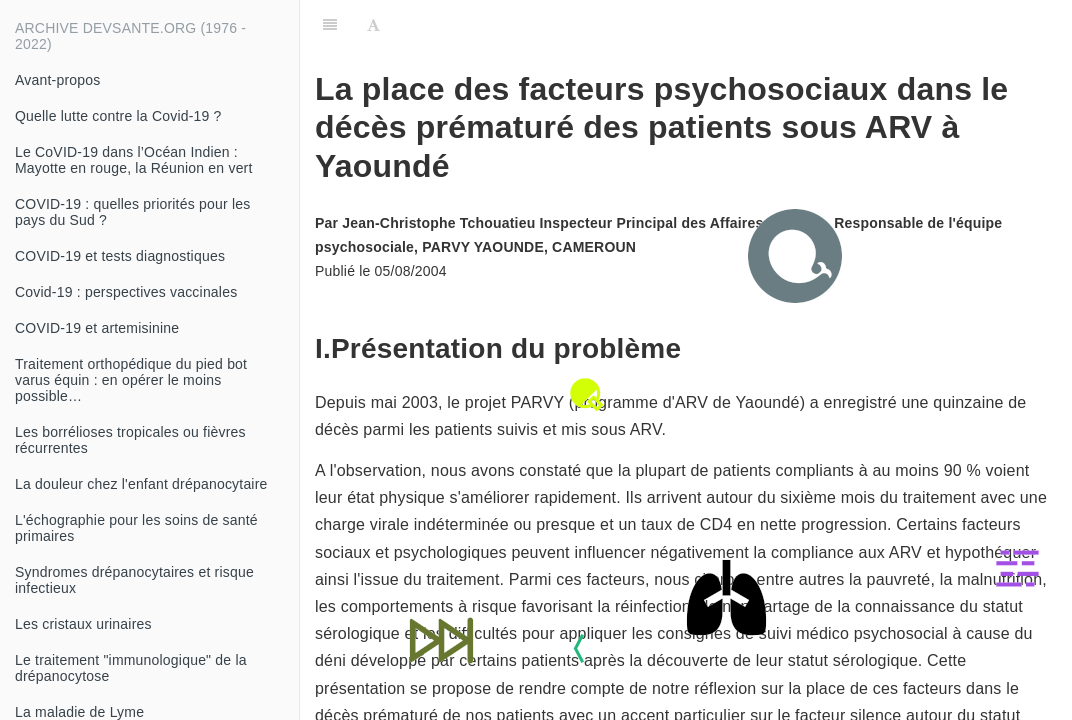 Image resolution: width=1072 pixels, height=720 pixels. Describe the element at coordinates (1017, 567) in the screenshot. I see `indicates misty or foggy weather conditions` at that location.